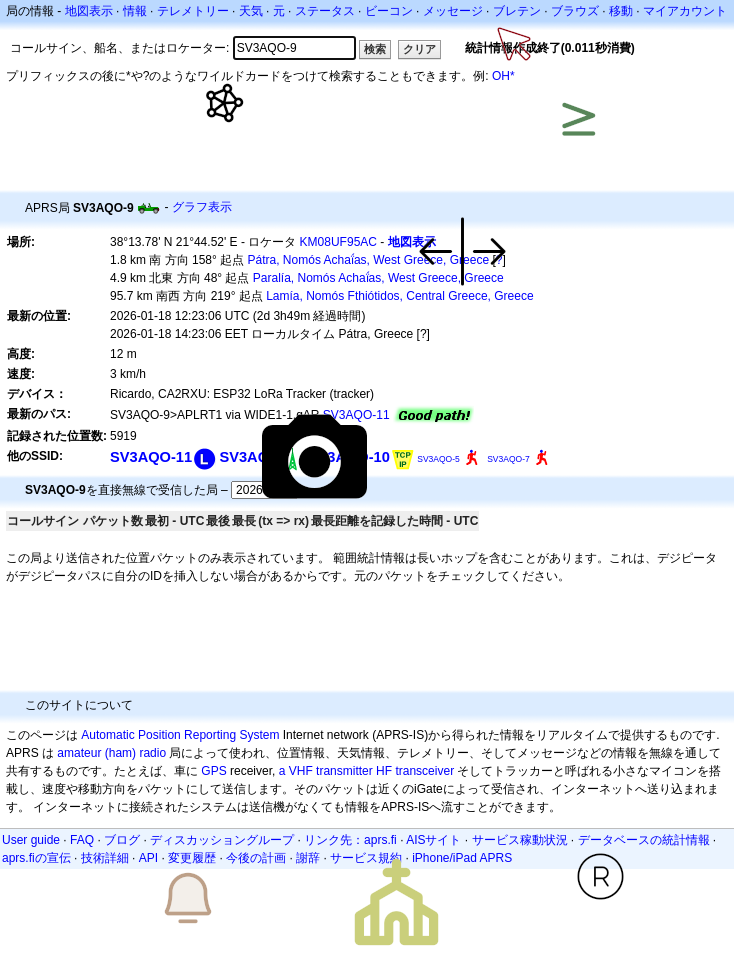 This screenshot has width=734, height=977. Describe the element at coordinates (188, 898) in the screenshot. I see `view notifications` at that location.